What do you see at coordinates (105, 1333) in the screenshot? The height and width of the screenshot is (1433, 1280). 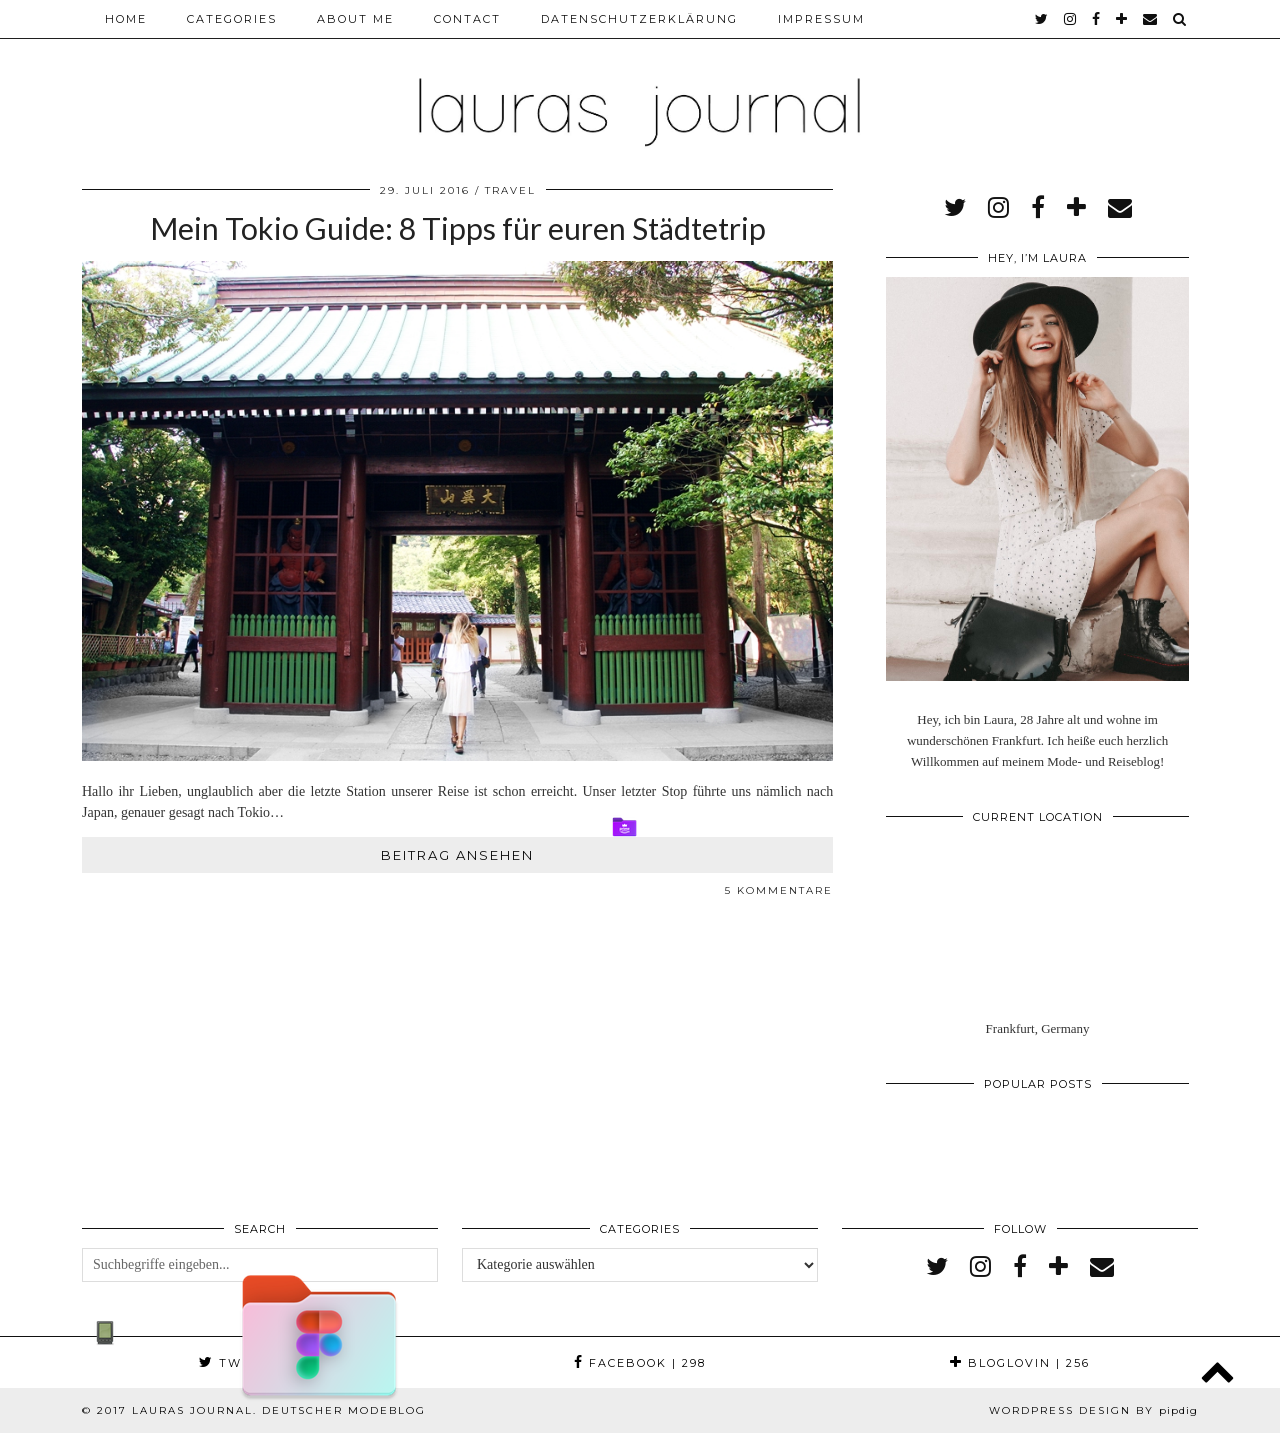 I see `access PDA or handheld device settings` at bounding box center [105, 1333].